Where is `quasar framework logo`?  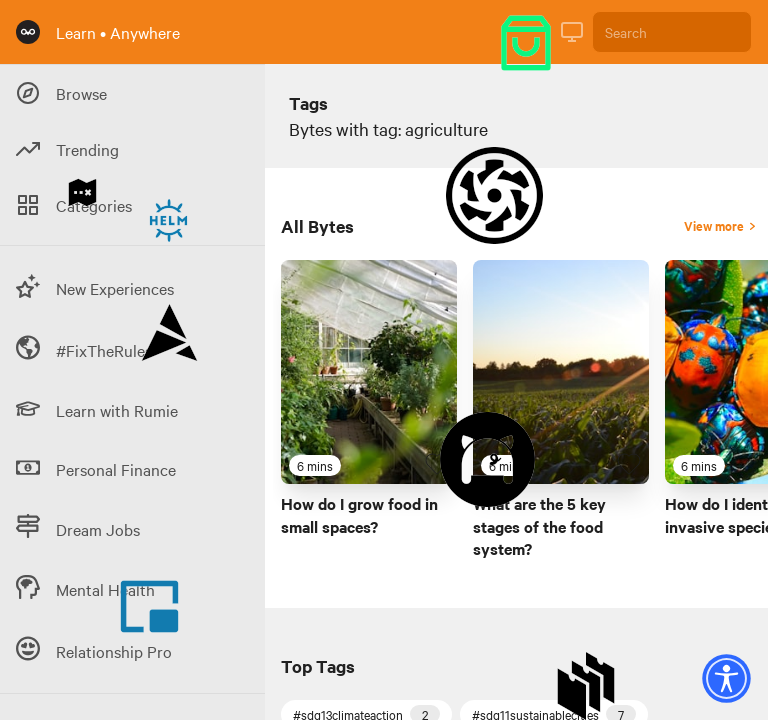 quasar framework logo is located at coordinates (494, 195).